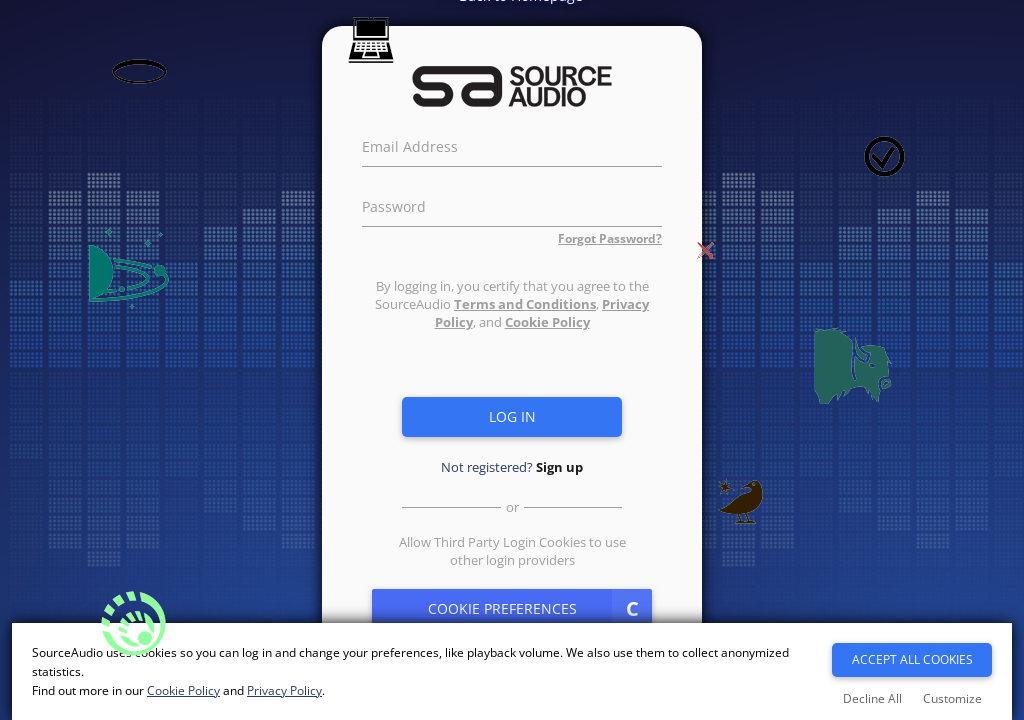 The image size is (1024, 720). I want to click on access desktop or laptop version of the site, so click(371, 40).